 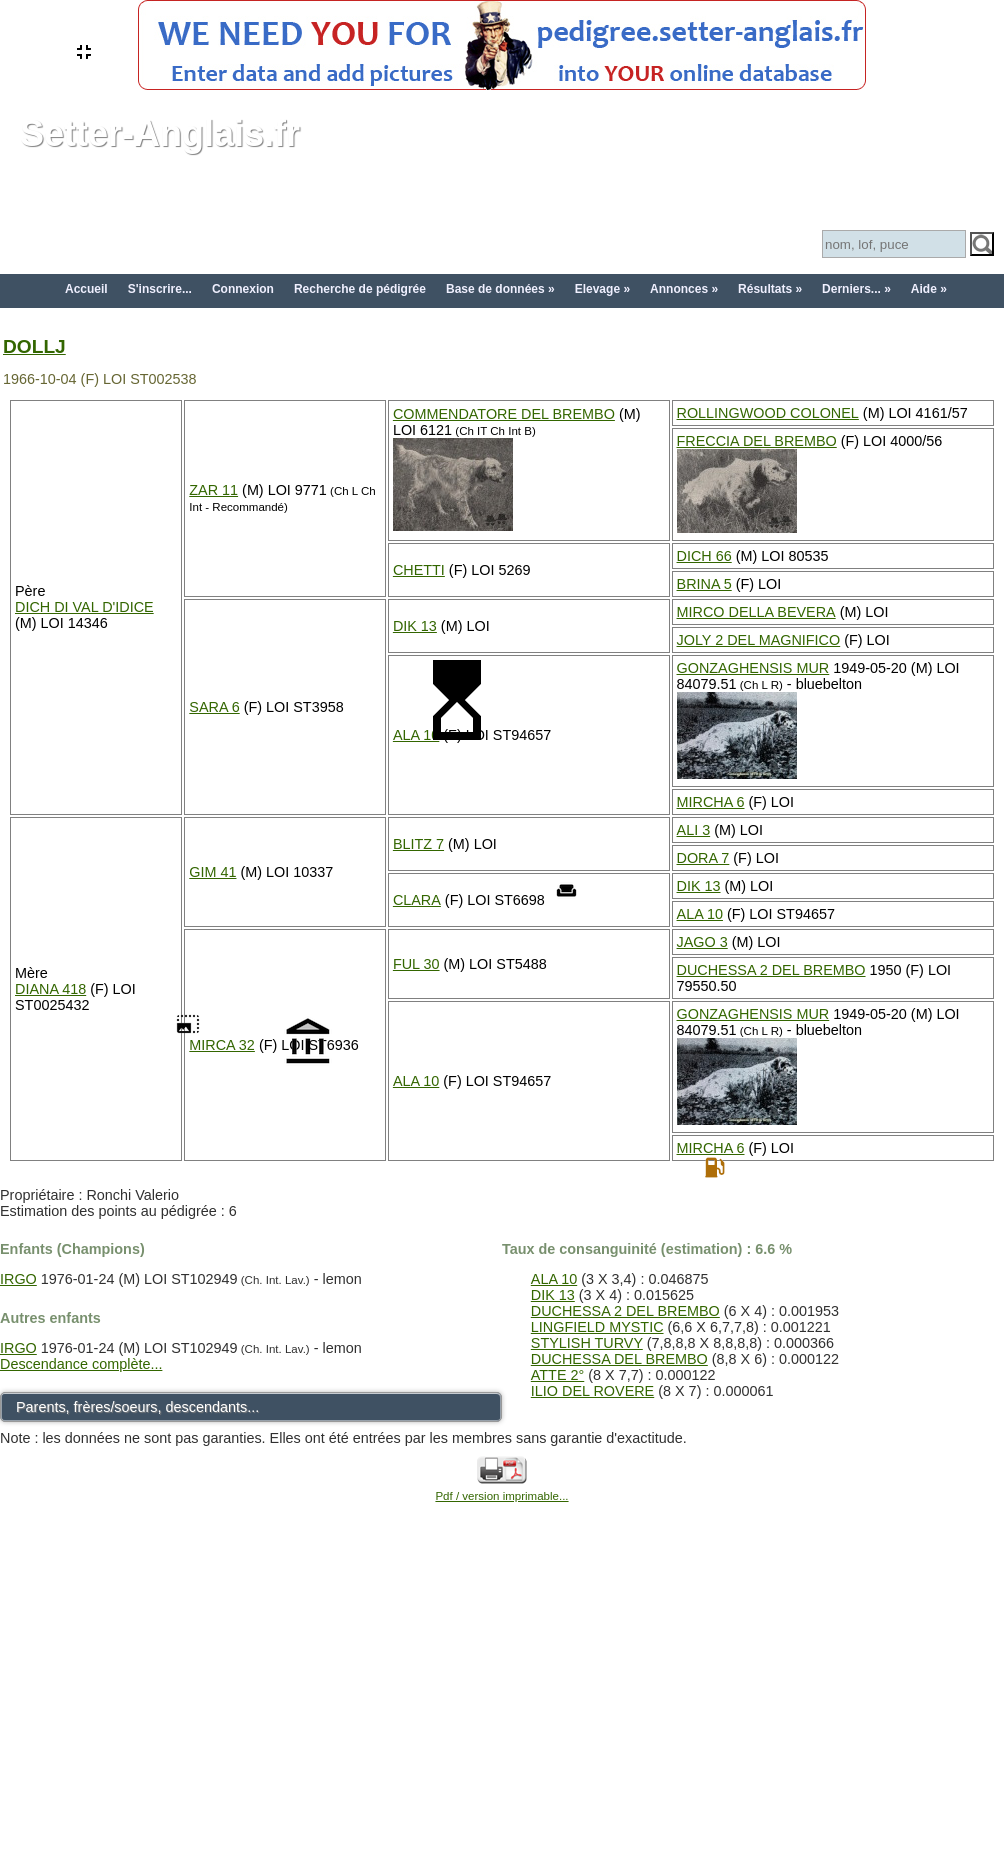 What do you see at coordinates (714, 1167) in the screenshot?
I see `find nearby gas stations` at bounding box center [714, 1167].